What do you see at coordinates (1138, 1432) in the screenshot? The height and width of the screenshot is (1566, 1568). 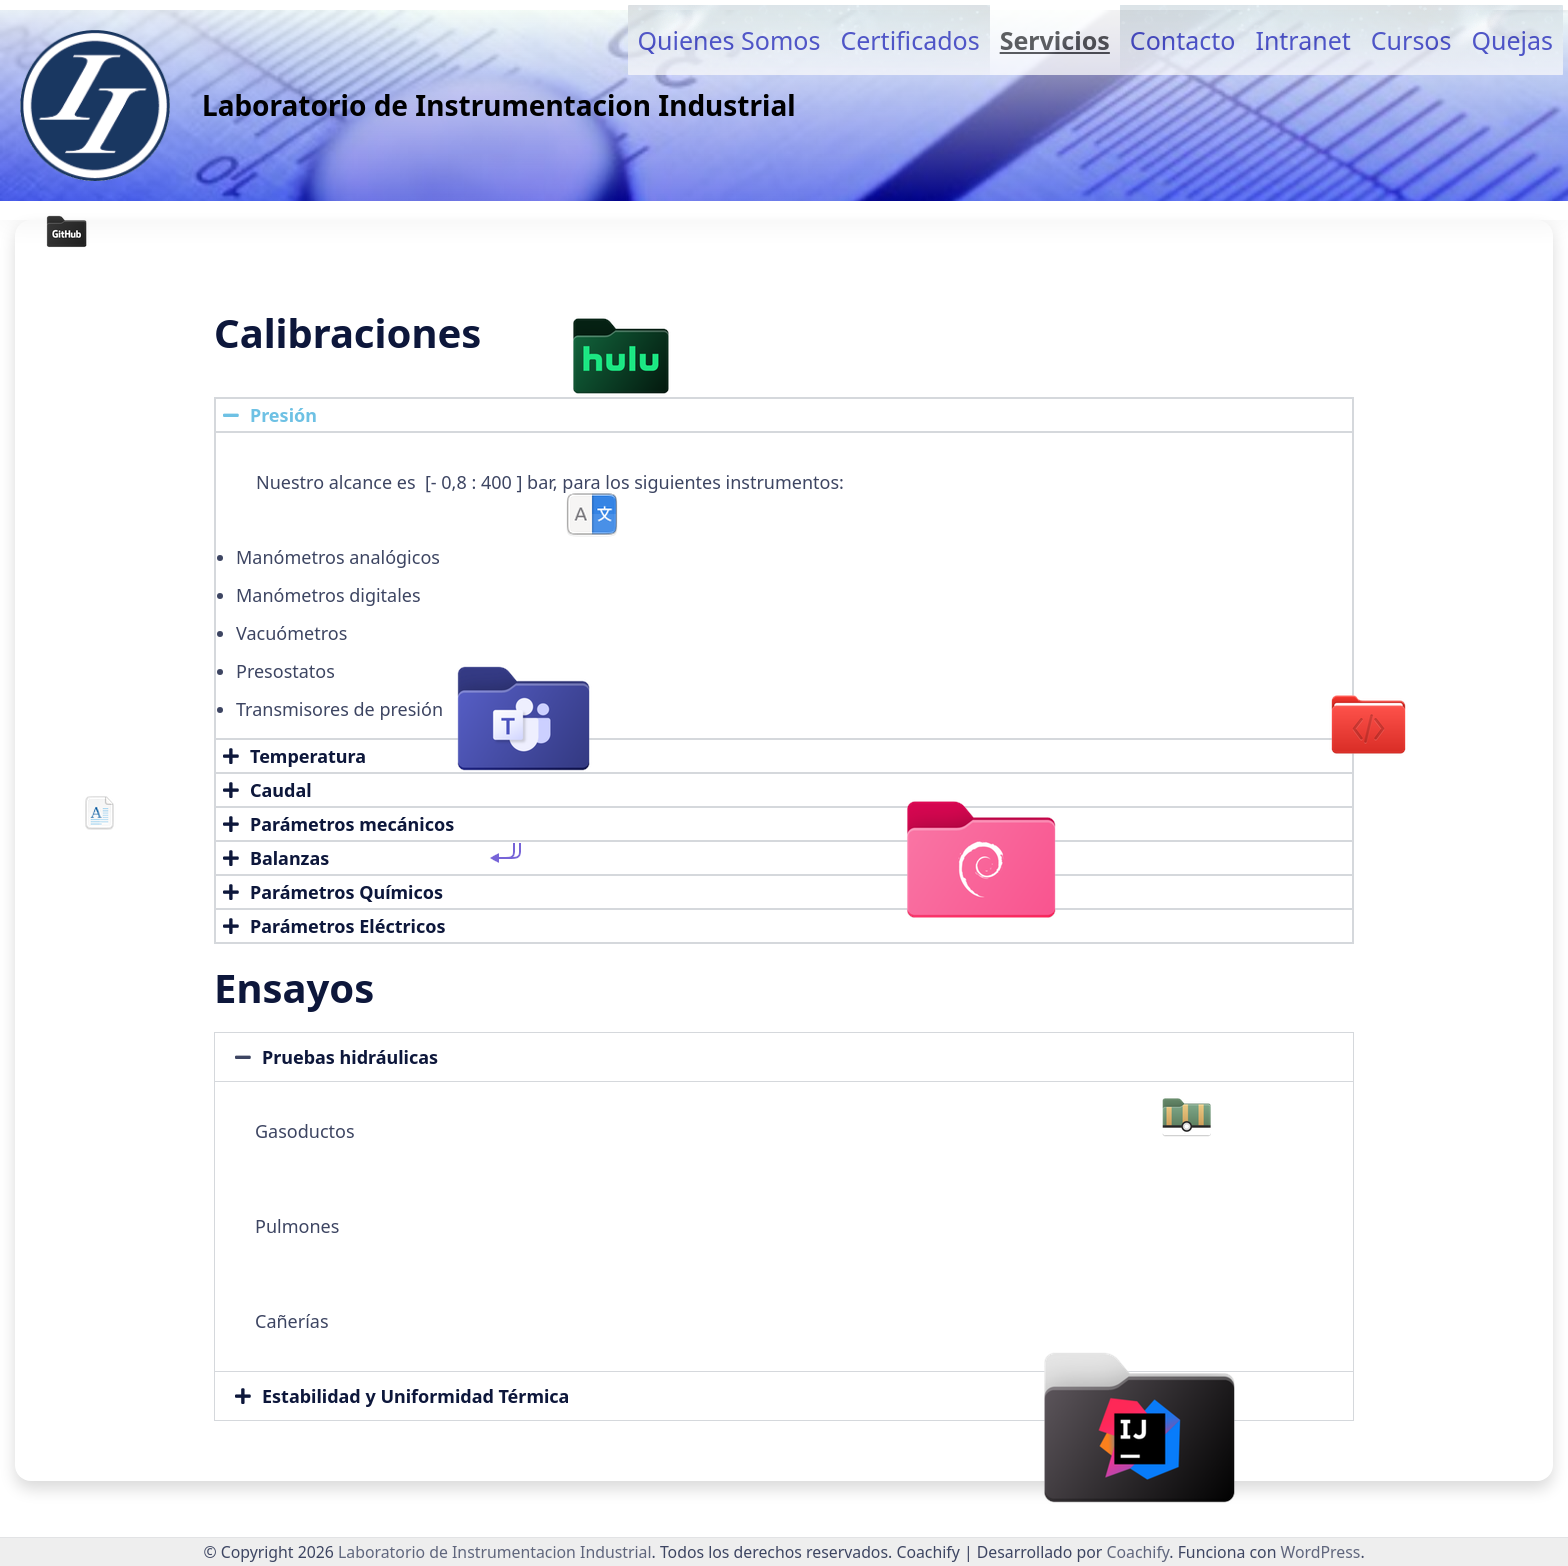 I see `open folder containing IntelliJ IDEA projects` at bounding box center [1138, 1432].